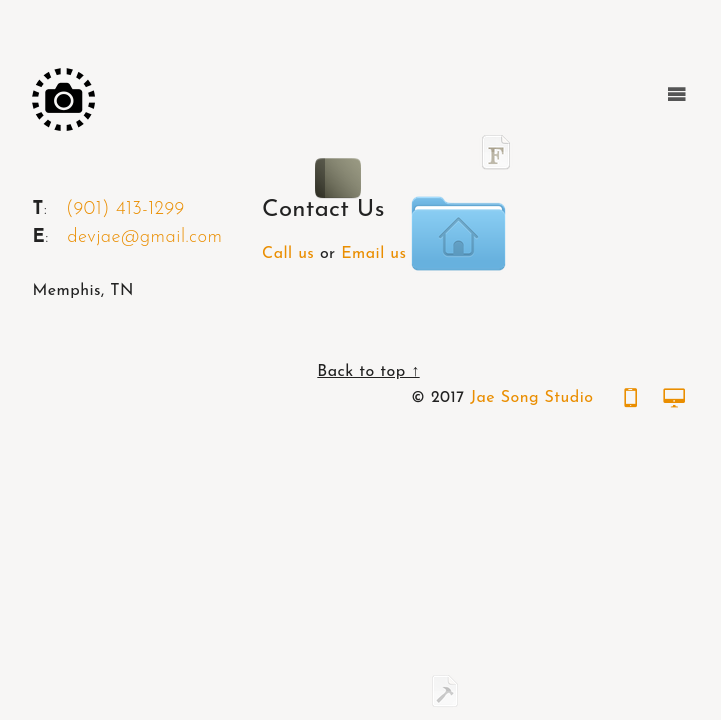 The width and height of the screenshot is (721, 720). What do you see at coordinates (338, 177) in the screenshot?
I see `access the desktop folder` at bounding box center [338, 177].